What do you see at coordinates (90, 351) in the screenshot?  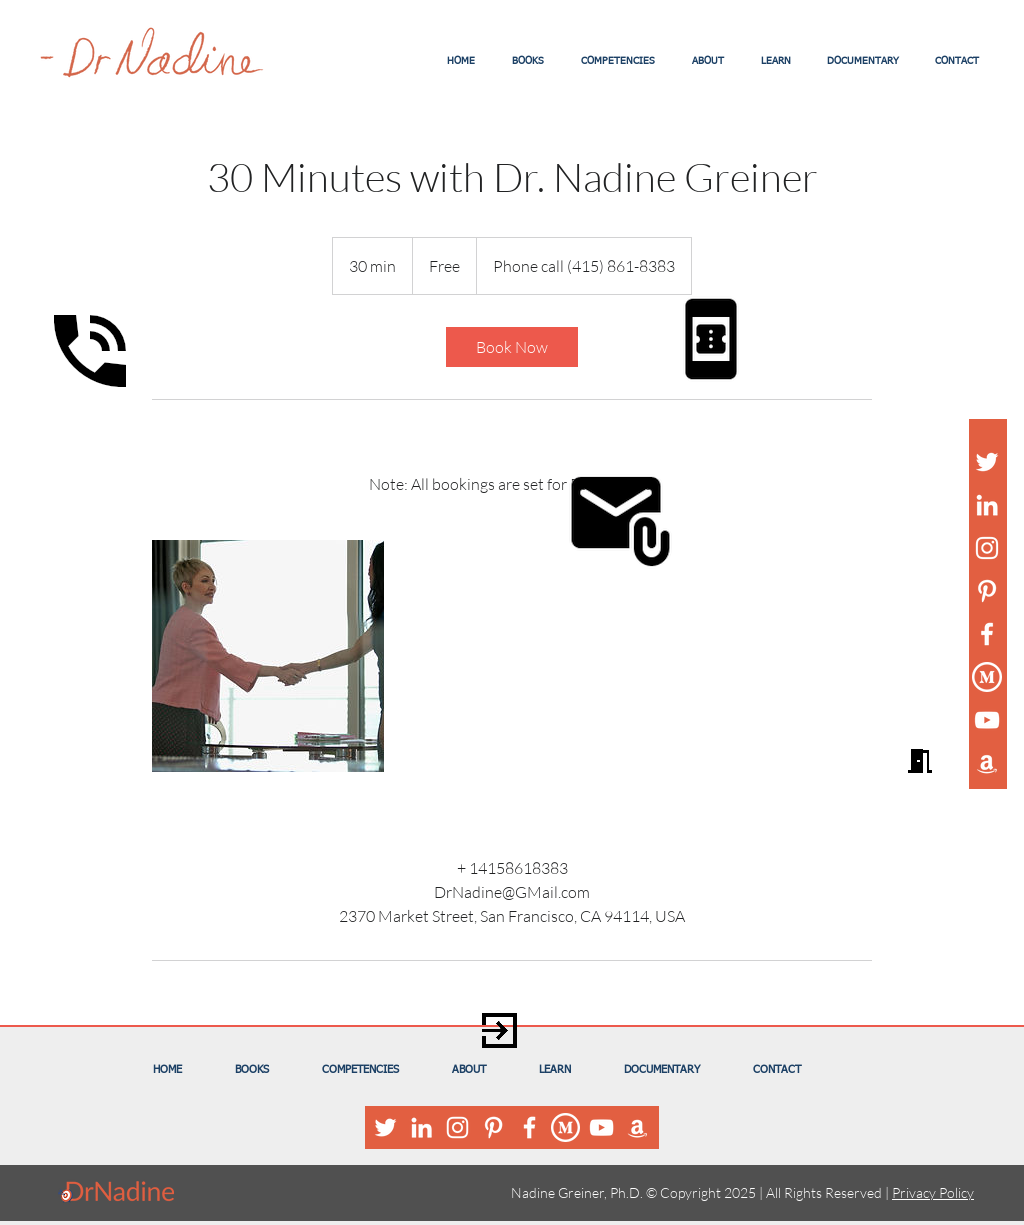 I see `indicates an active phone call in progress` at bounding box center [90, 351].